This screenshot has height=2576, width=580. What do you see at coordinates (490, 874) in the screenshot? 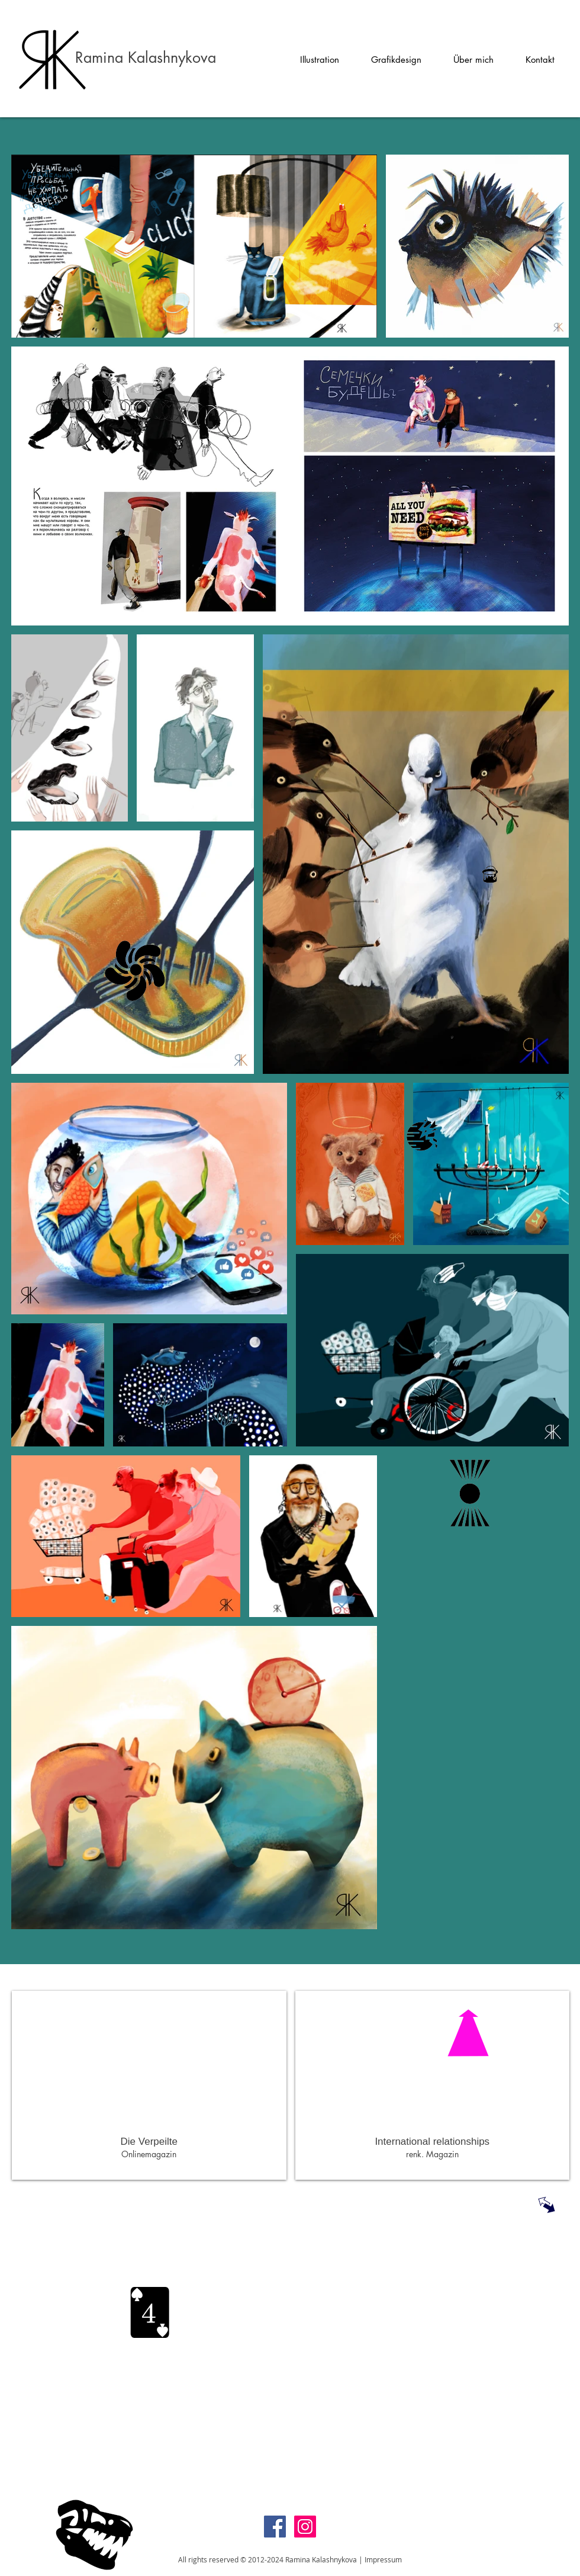
I see `fill an area with color` at bounding box center [490, 874].